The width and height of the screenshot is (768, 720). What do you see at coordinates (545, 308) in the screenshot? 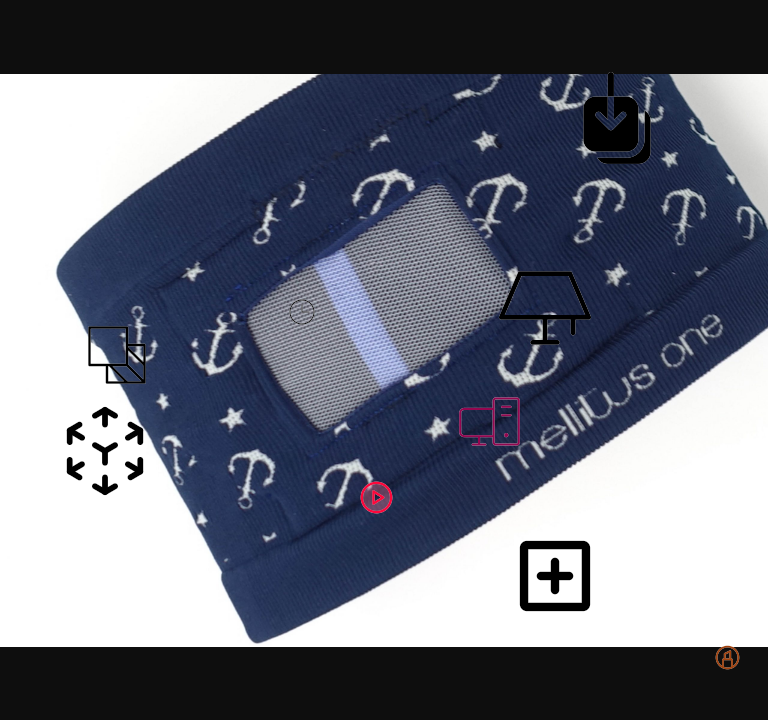
I see `toggle lamp or lighting control` at bounding box center [545, 308].